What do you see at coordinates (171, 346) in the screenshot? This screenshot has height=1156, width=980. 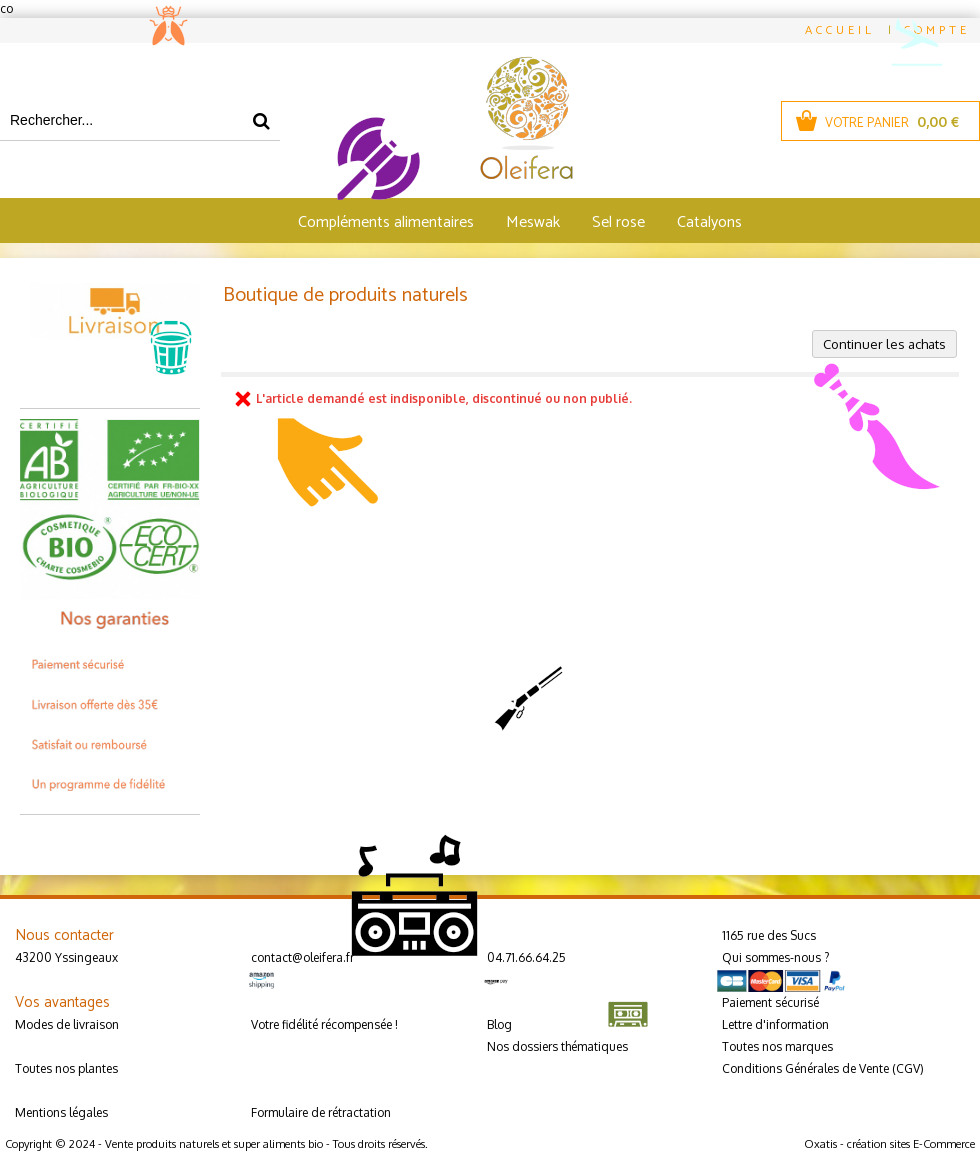 I see `empty inventory slot for container items` at bounding box center [171, 346].